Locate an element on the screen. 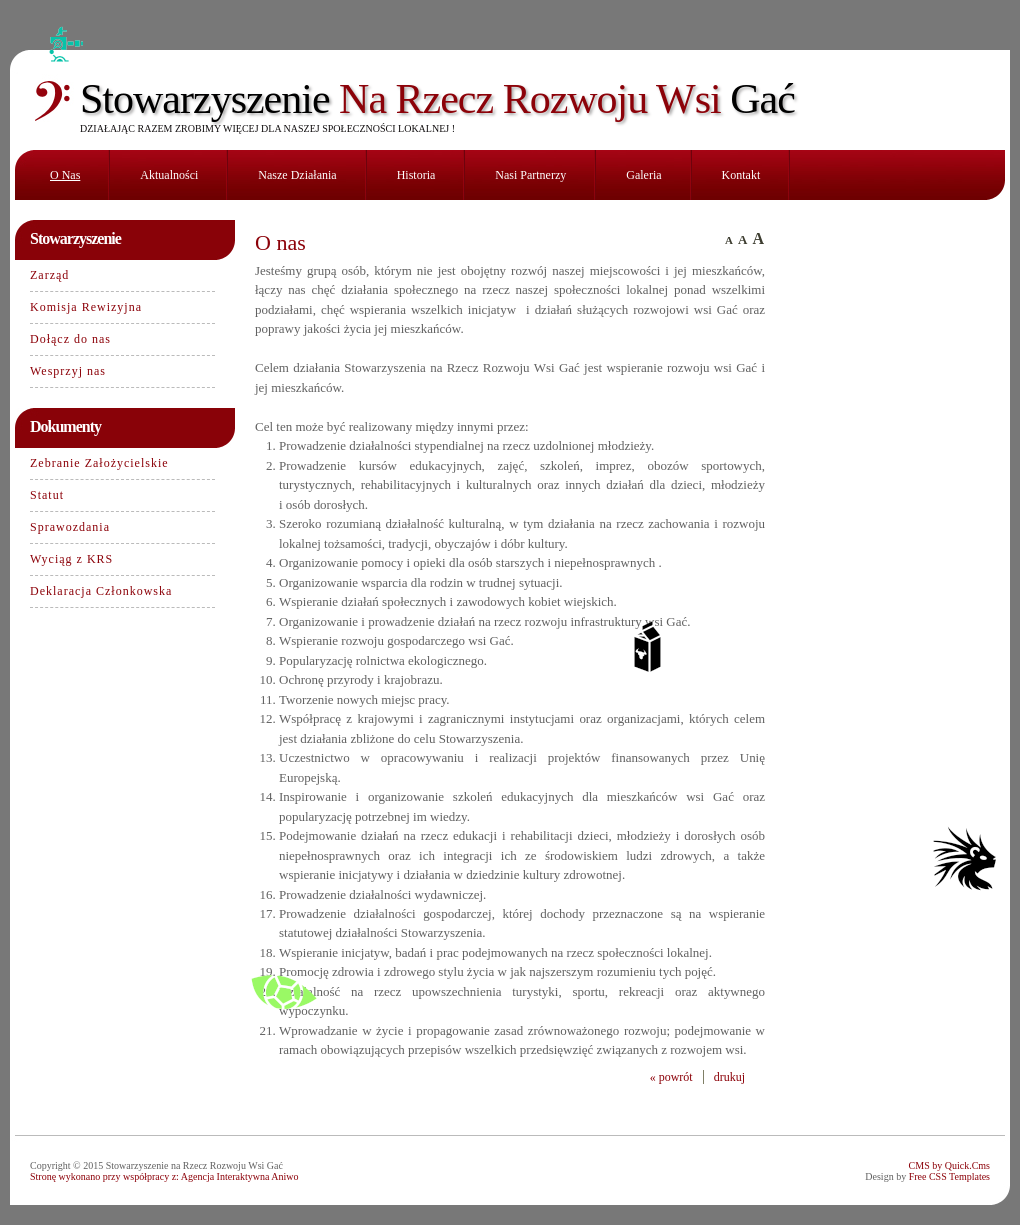 The height and width of the screenshot is (1225, 1020). milk or dairy product item in a game inventory is located at coordinates (647, 646).